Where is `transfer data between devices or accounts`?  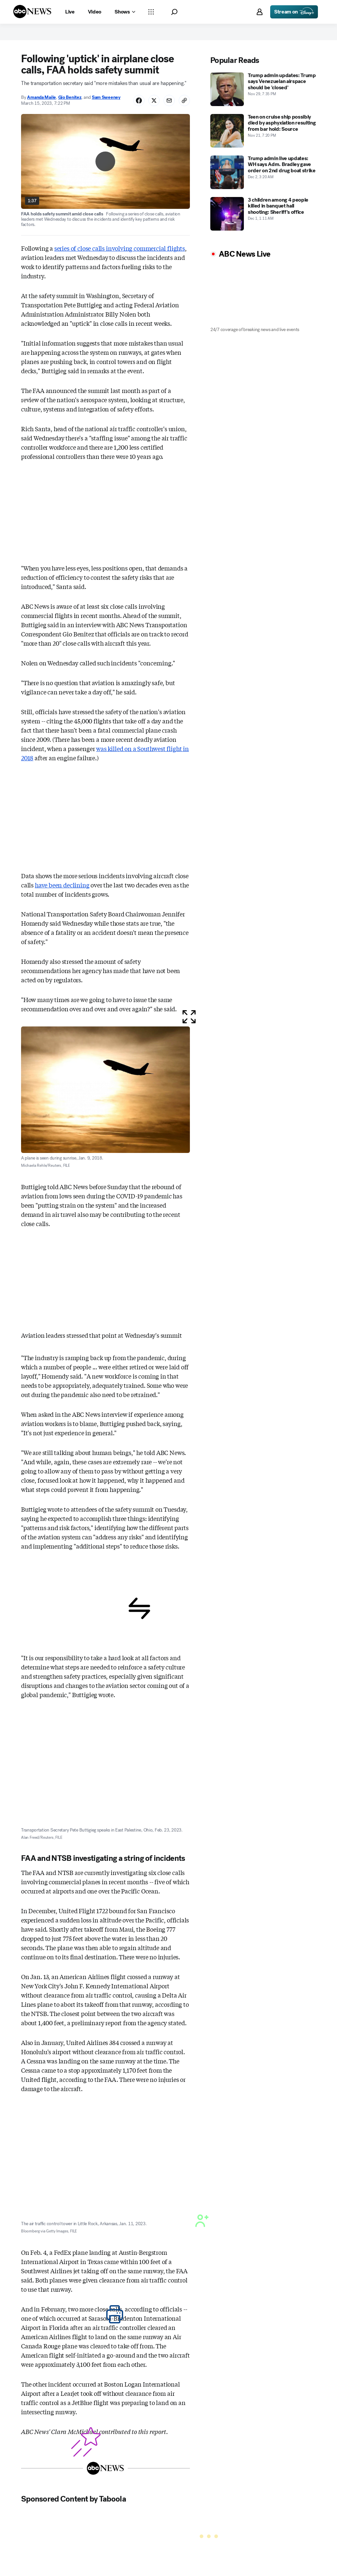 transfer data between devices or accounts is located at coordinates (139, 1608).